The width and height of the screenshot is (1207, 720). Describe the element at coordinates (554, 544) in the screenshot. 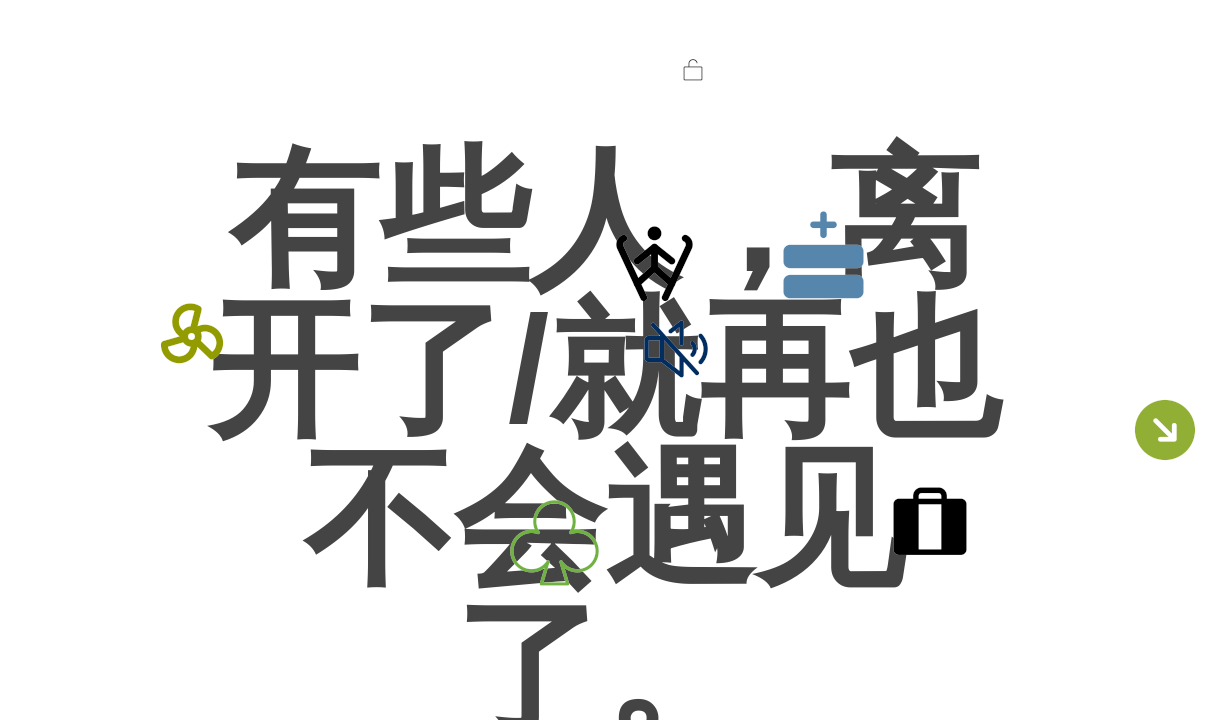

I see `club suit symbol for card games` at that location.